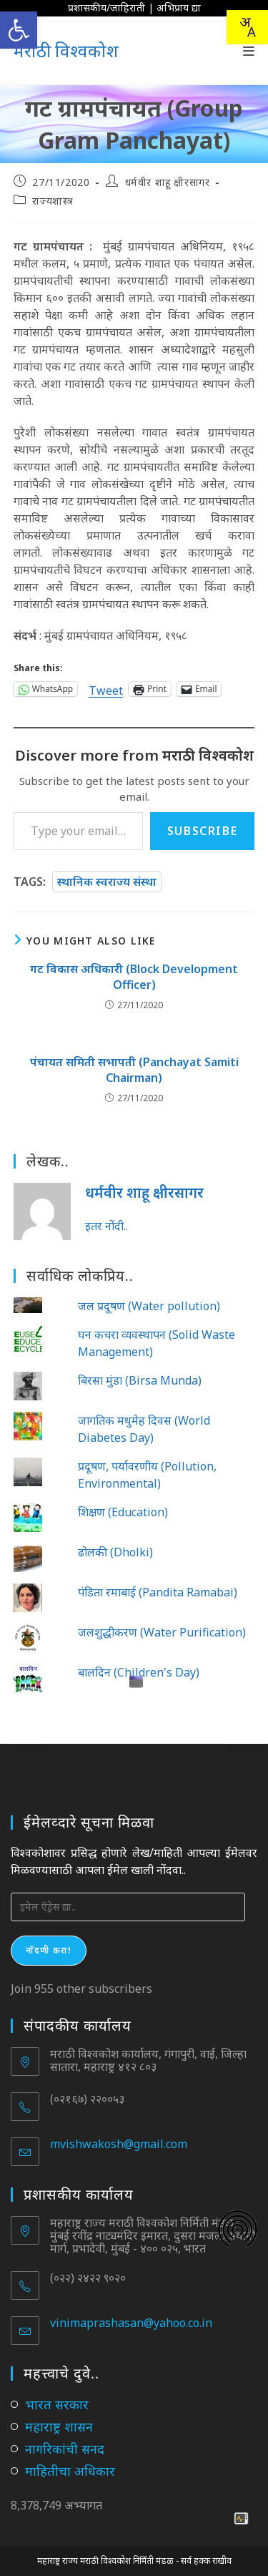 This screenshot has height=2576, width=268. I want to click on open system monitor application, so click(241, 2518).